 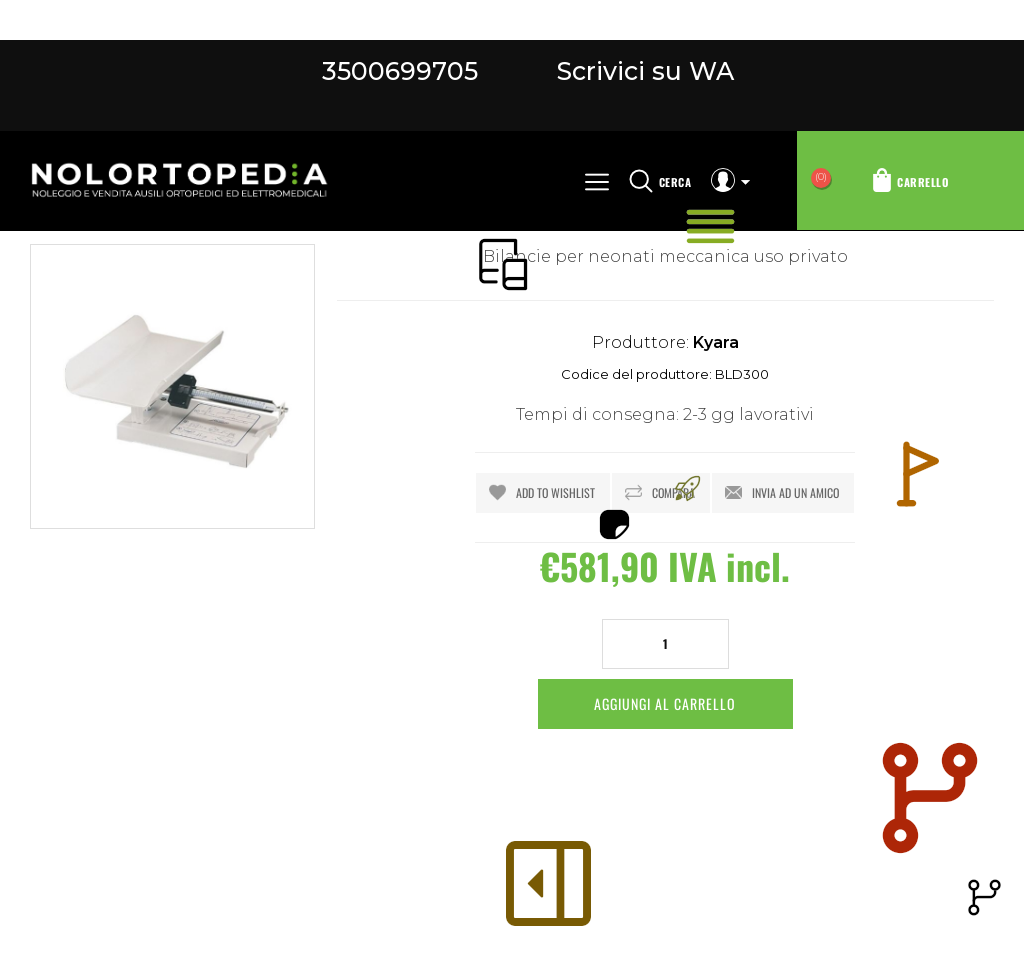 What do you see at coordinates (501, 264) in the screenshot?
I see `clone or duplicate a repository` at bounding box center [501, 264].